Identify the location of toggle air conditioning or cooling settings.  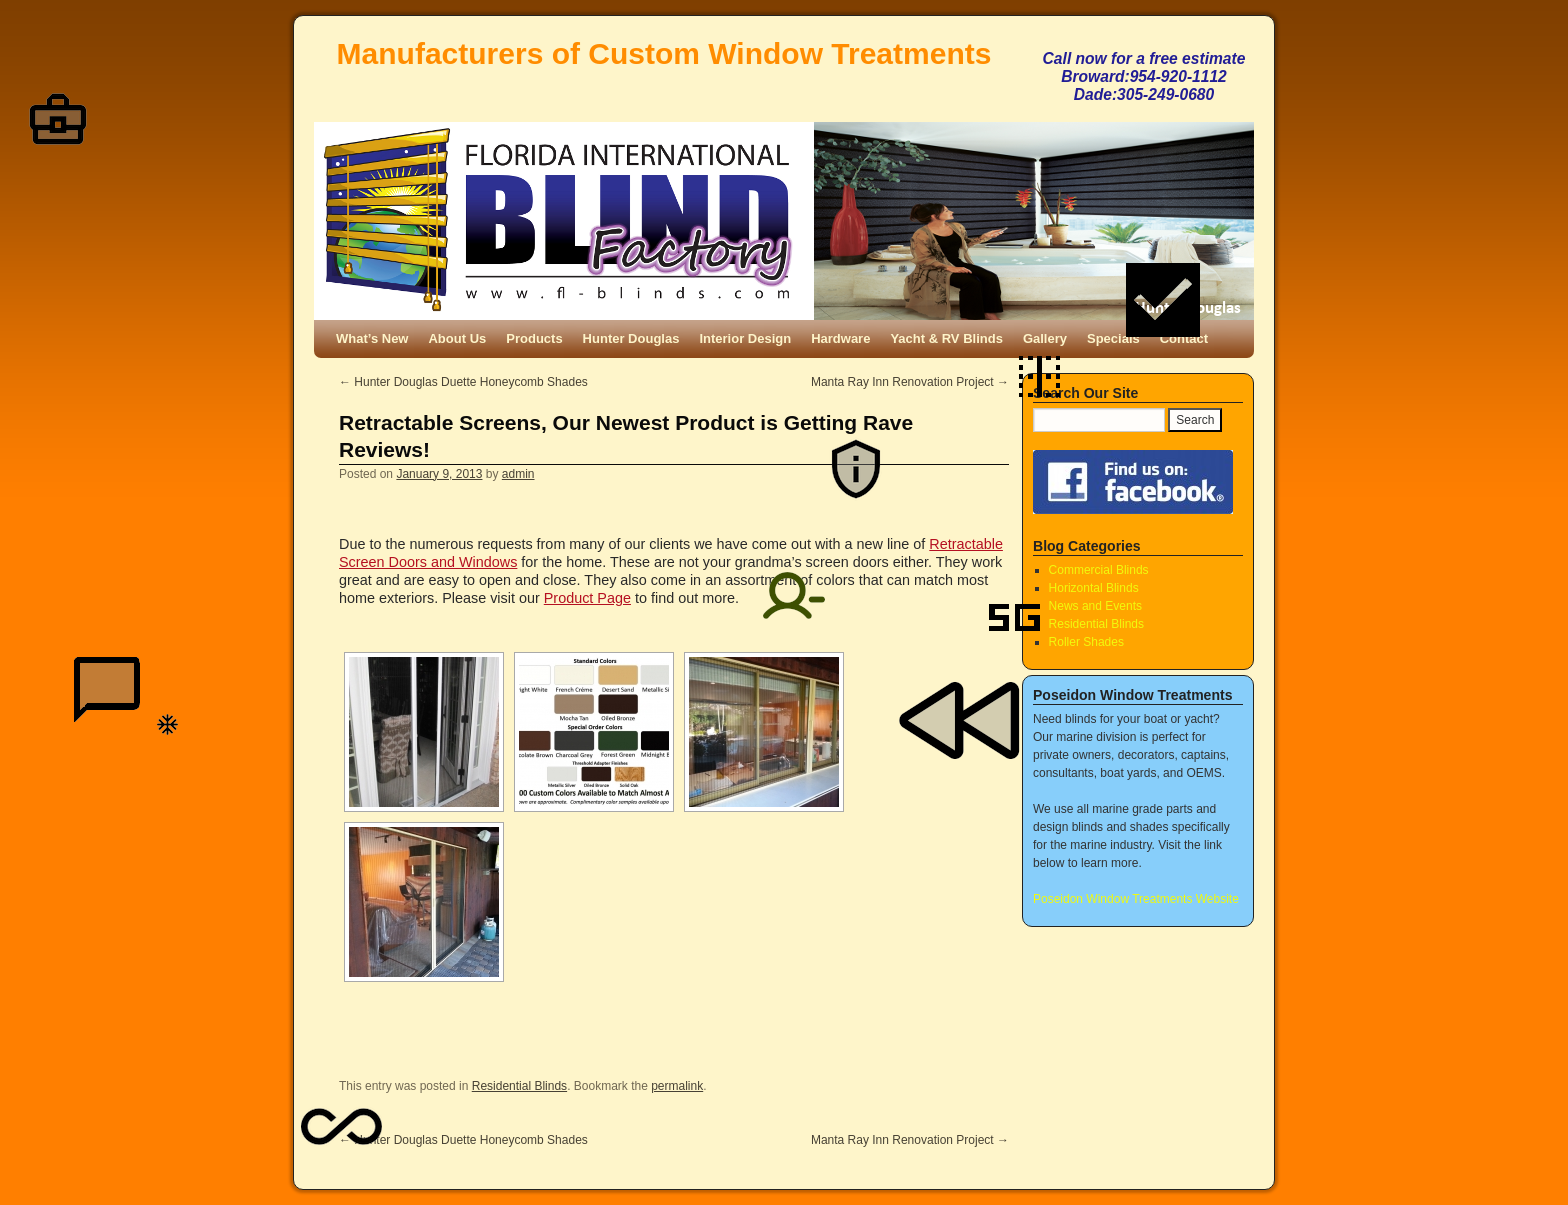
(167, 724).